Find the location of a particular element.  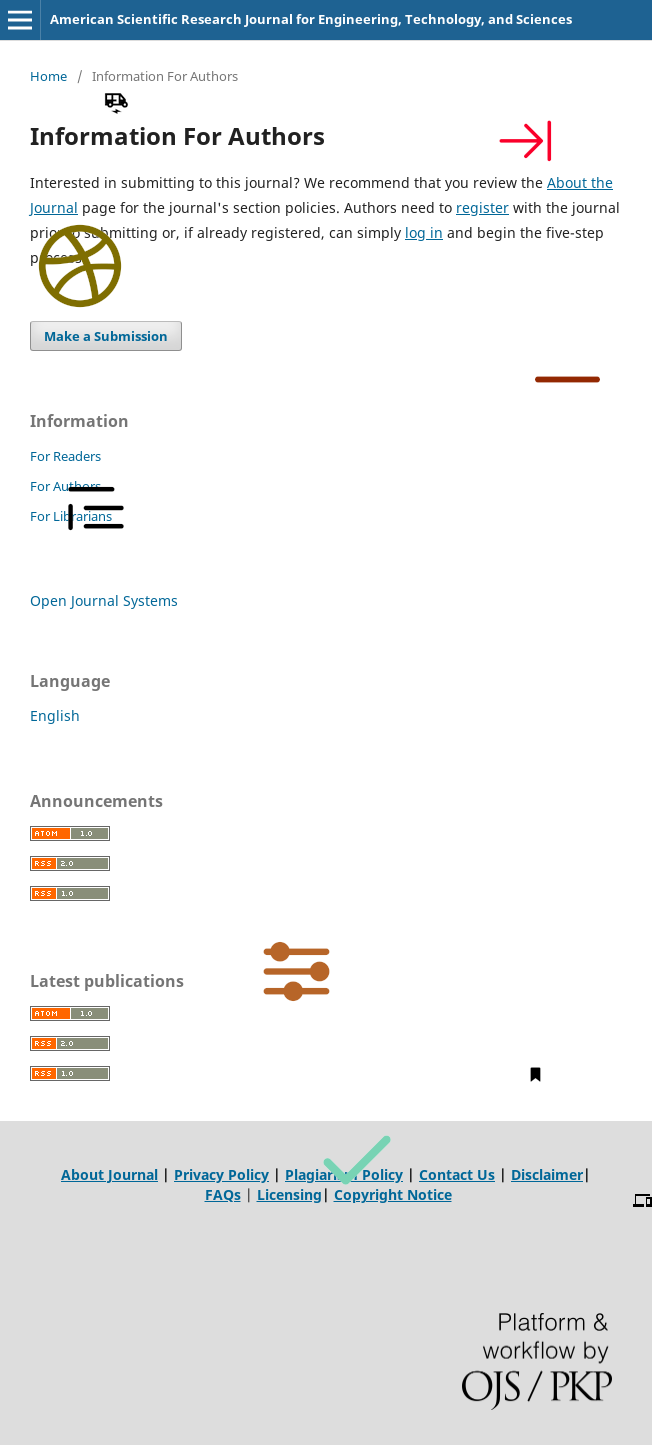

visit dribbble profile or portfolio is located at coordinates (80, 266).